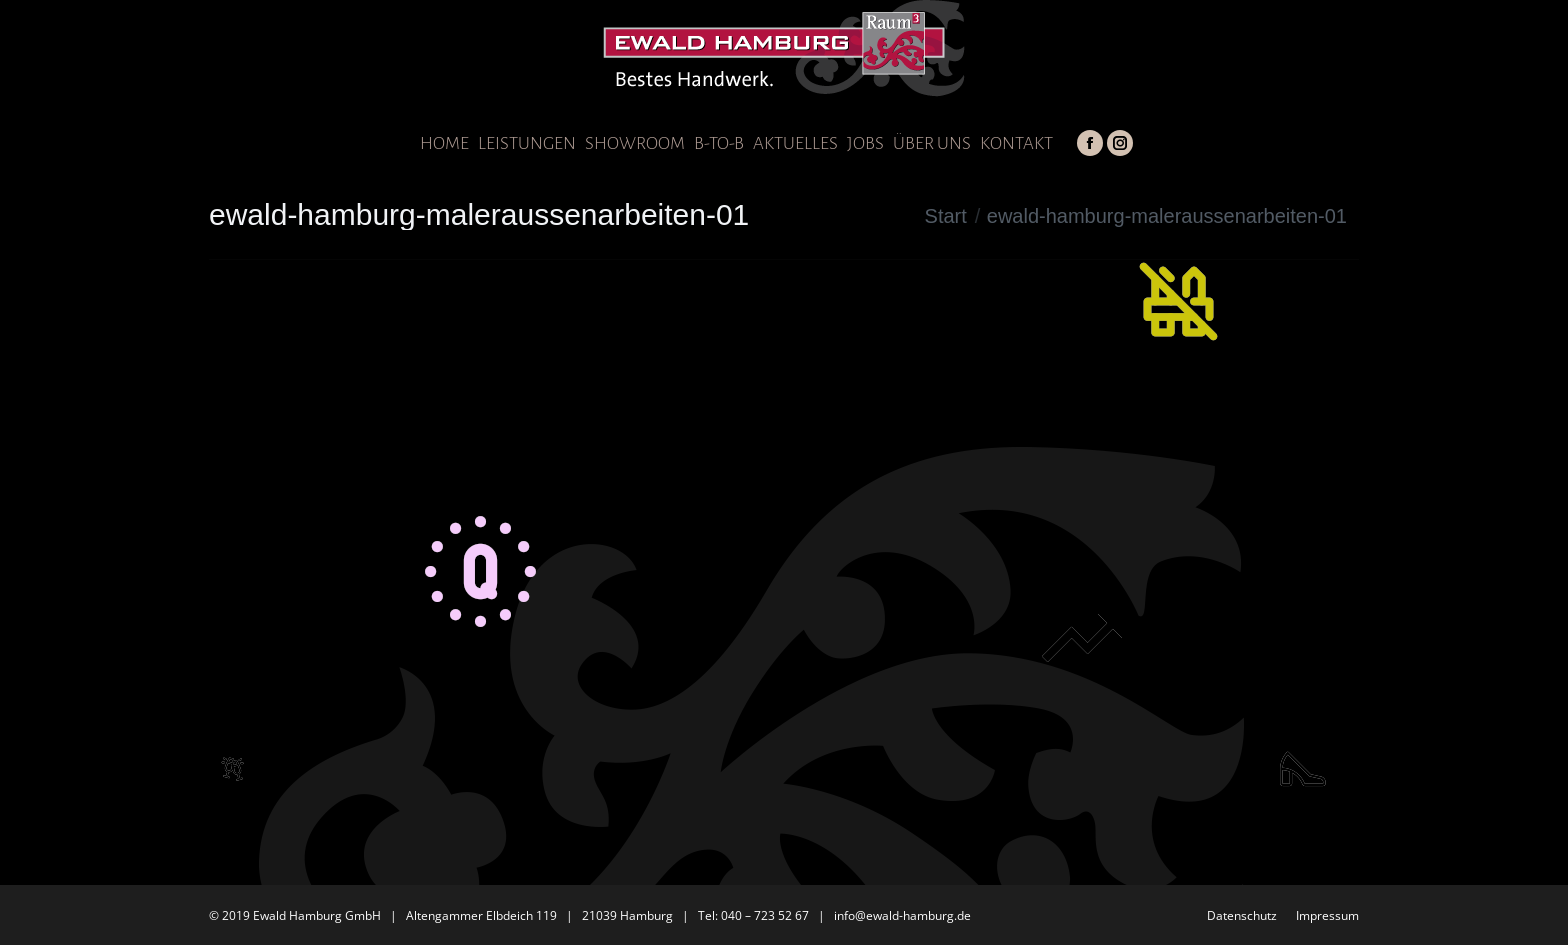 This screenshot has height=945, width=1568. I want to click on view trending or popular content, so click(1082, 638).